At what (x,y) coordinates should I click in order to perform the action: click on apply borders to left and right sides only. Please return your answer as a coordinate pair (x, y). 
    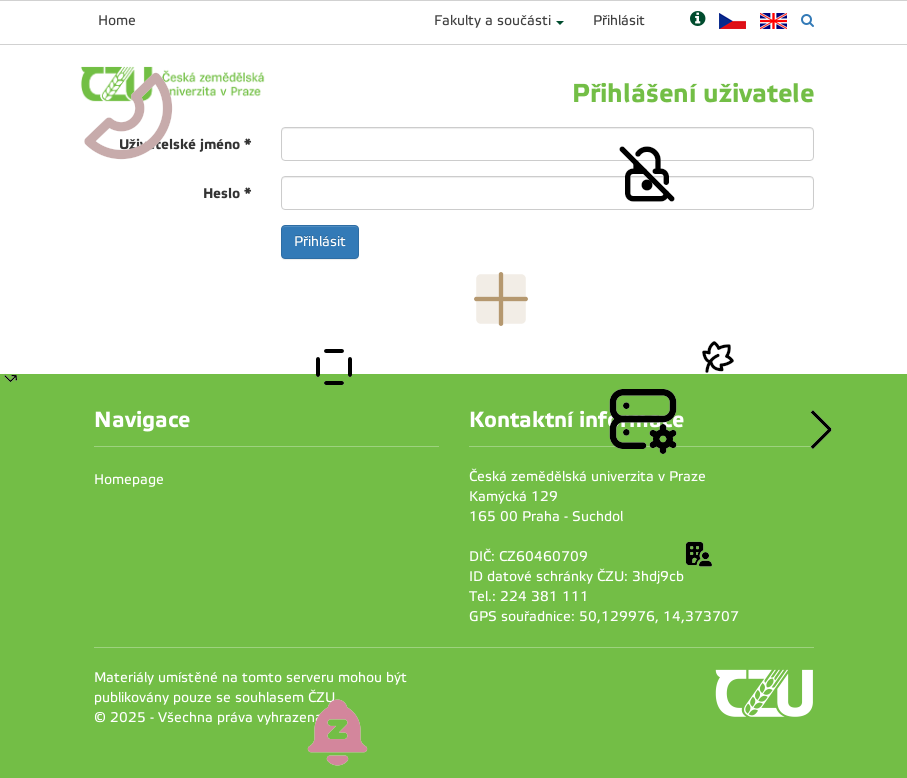
    Looking at the image, I should click on (334, 367).